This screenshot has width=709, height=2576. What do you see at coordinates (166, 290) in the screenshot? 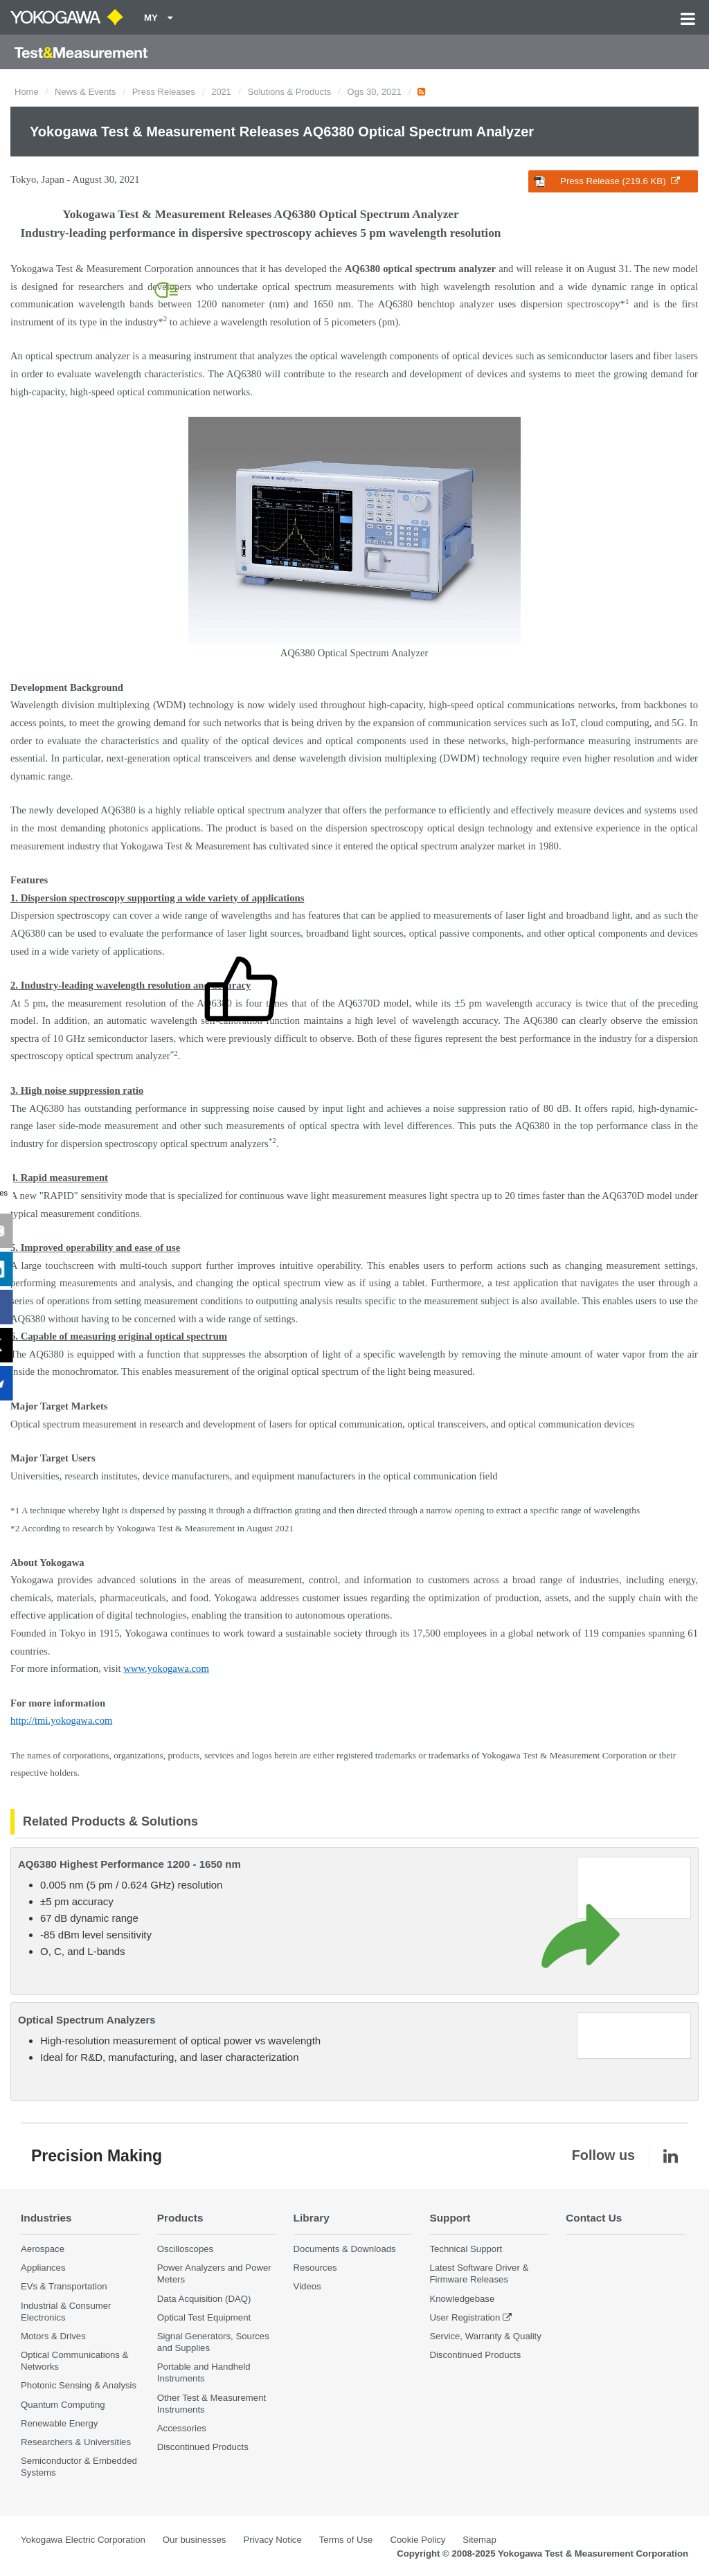
I see `toggle vehicle headlights on/off` at bounding box center [166, 290].